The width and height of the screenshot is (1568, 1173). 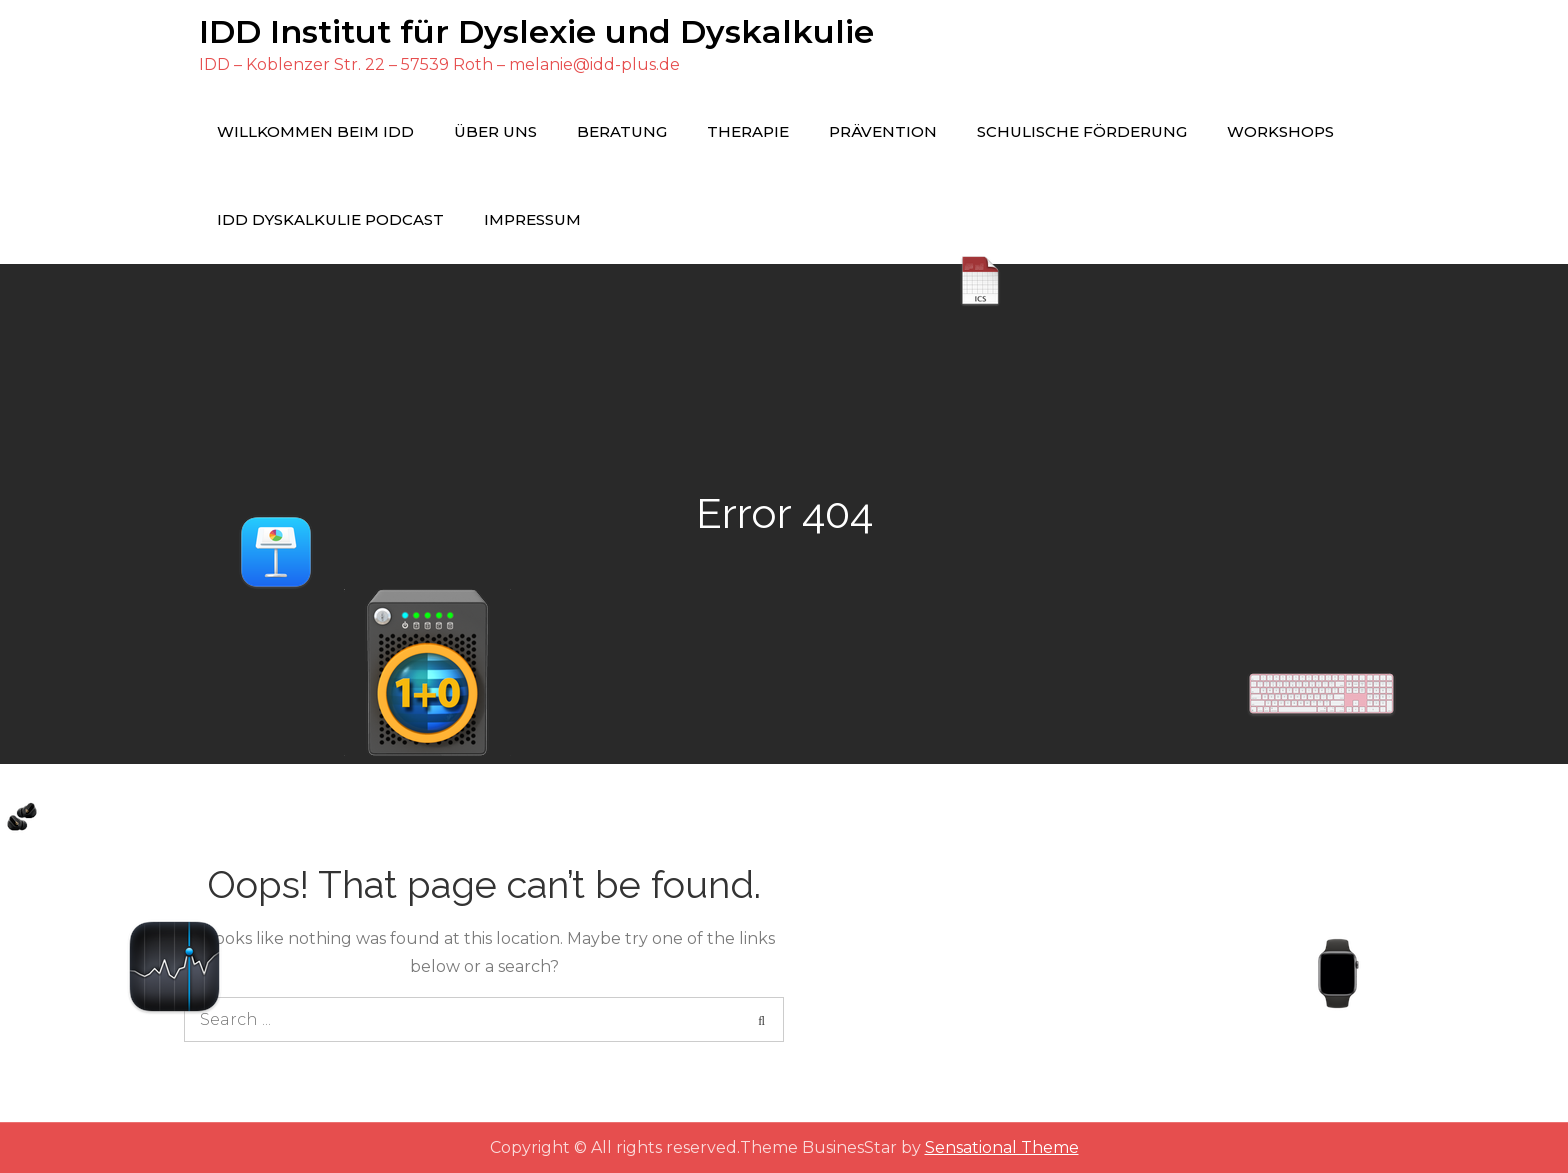 I want to click on open keynote to create or edit presentations, so click(x=276, y=552).